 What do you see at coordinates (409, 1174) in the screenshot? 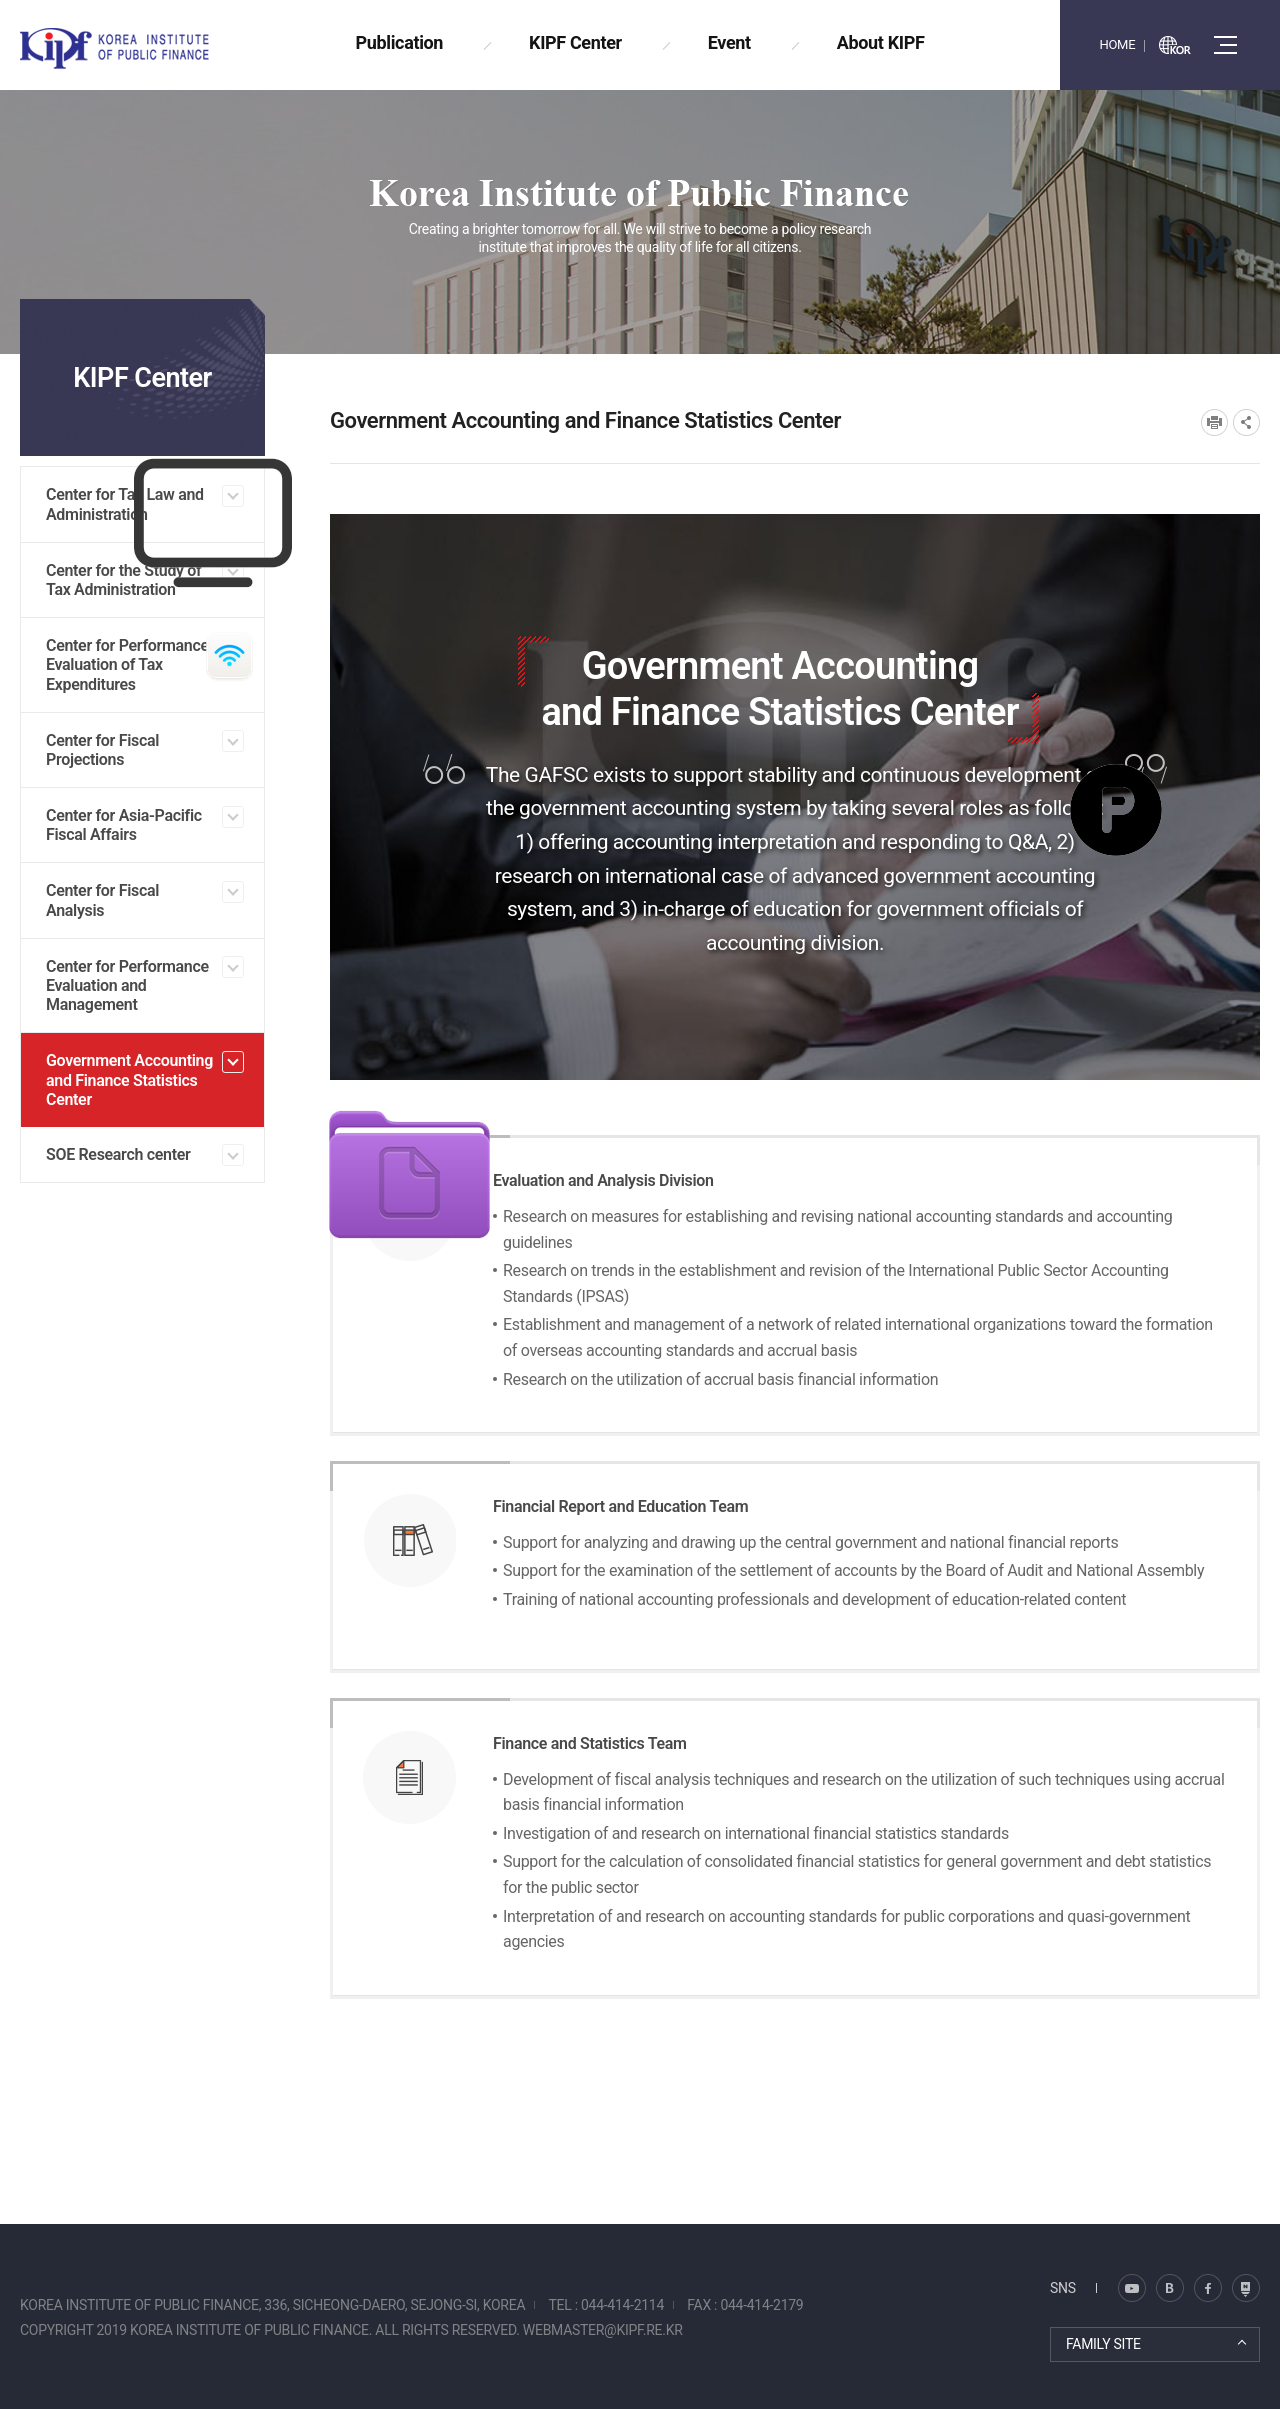
I see `open your documents folder` at bounding box center [409, 1174].